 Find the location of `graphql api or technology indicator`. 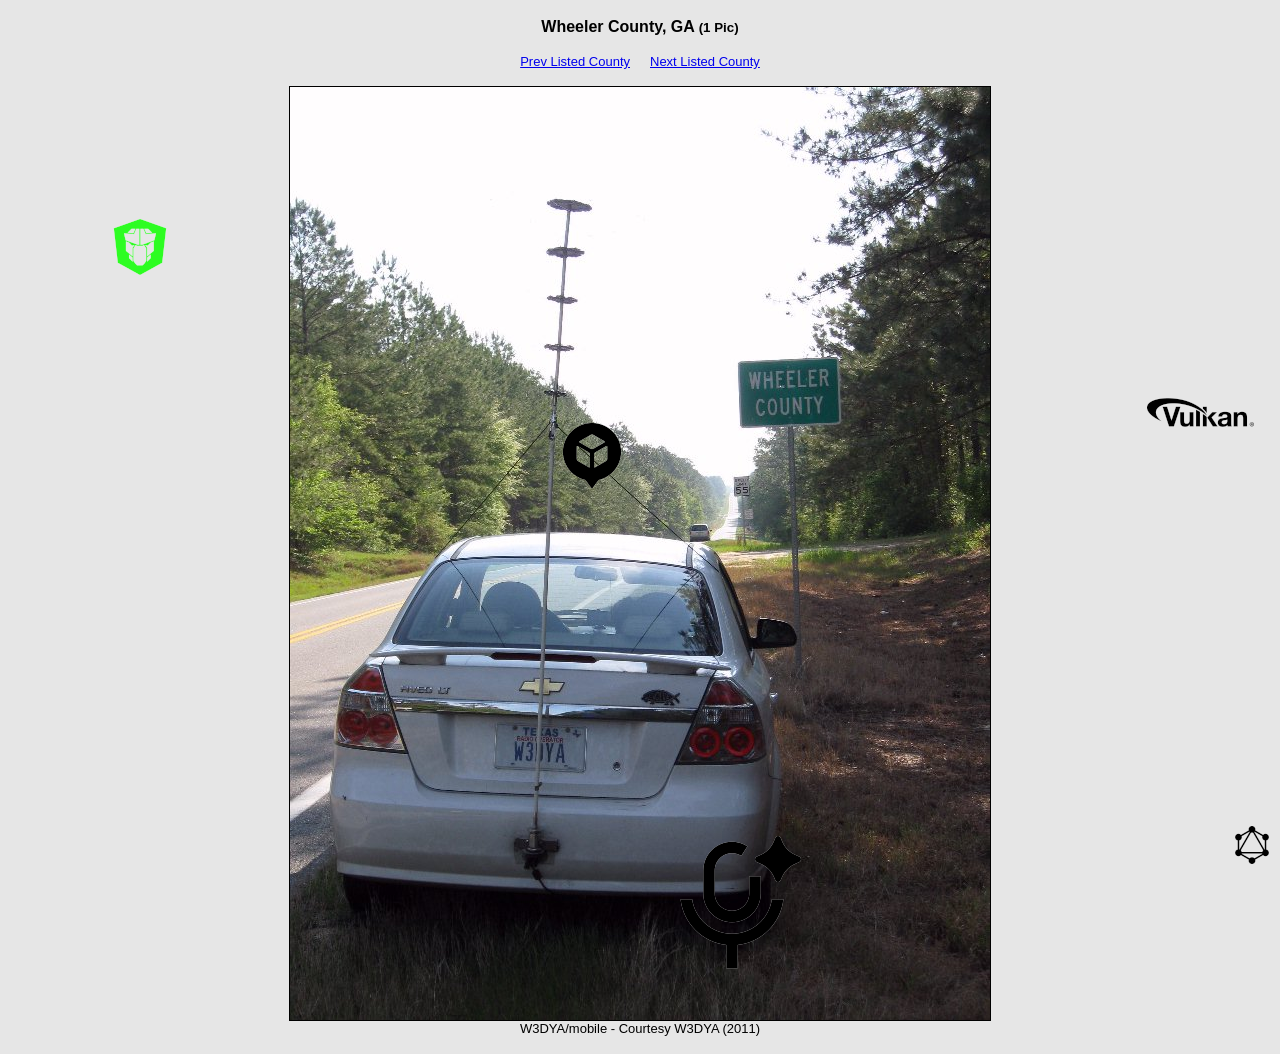

graphql api or technology indicator is located at coordinates (1252, 845).